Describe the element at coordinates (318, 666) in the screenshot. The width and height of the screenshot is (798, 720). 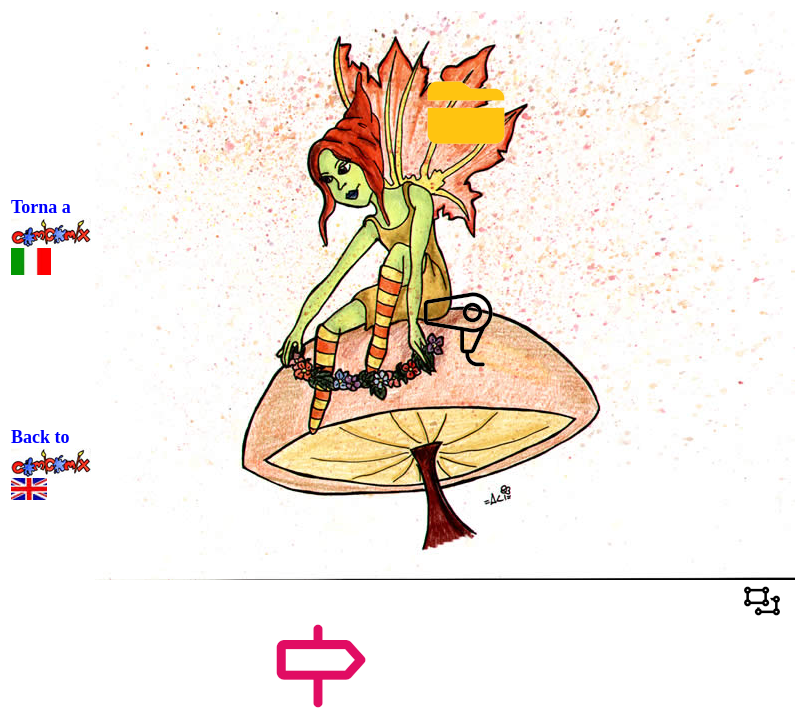
I see `navigate to directions or wayfinding` at that location.